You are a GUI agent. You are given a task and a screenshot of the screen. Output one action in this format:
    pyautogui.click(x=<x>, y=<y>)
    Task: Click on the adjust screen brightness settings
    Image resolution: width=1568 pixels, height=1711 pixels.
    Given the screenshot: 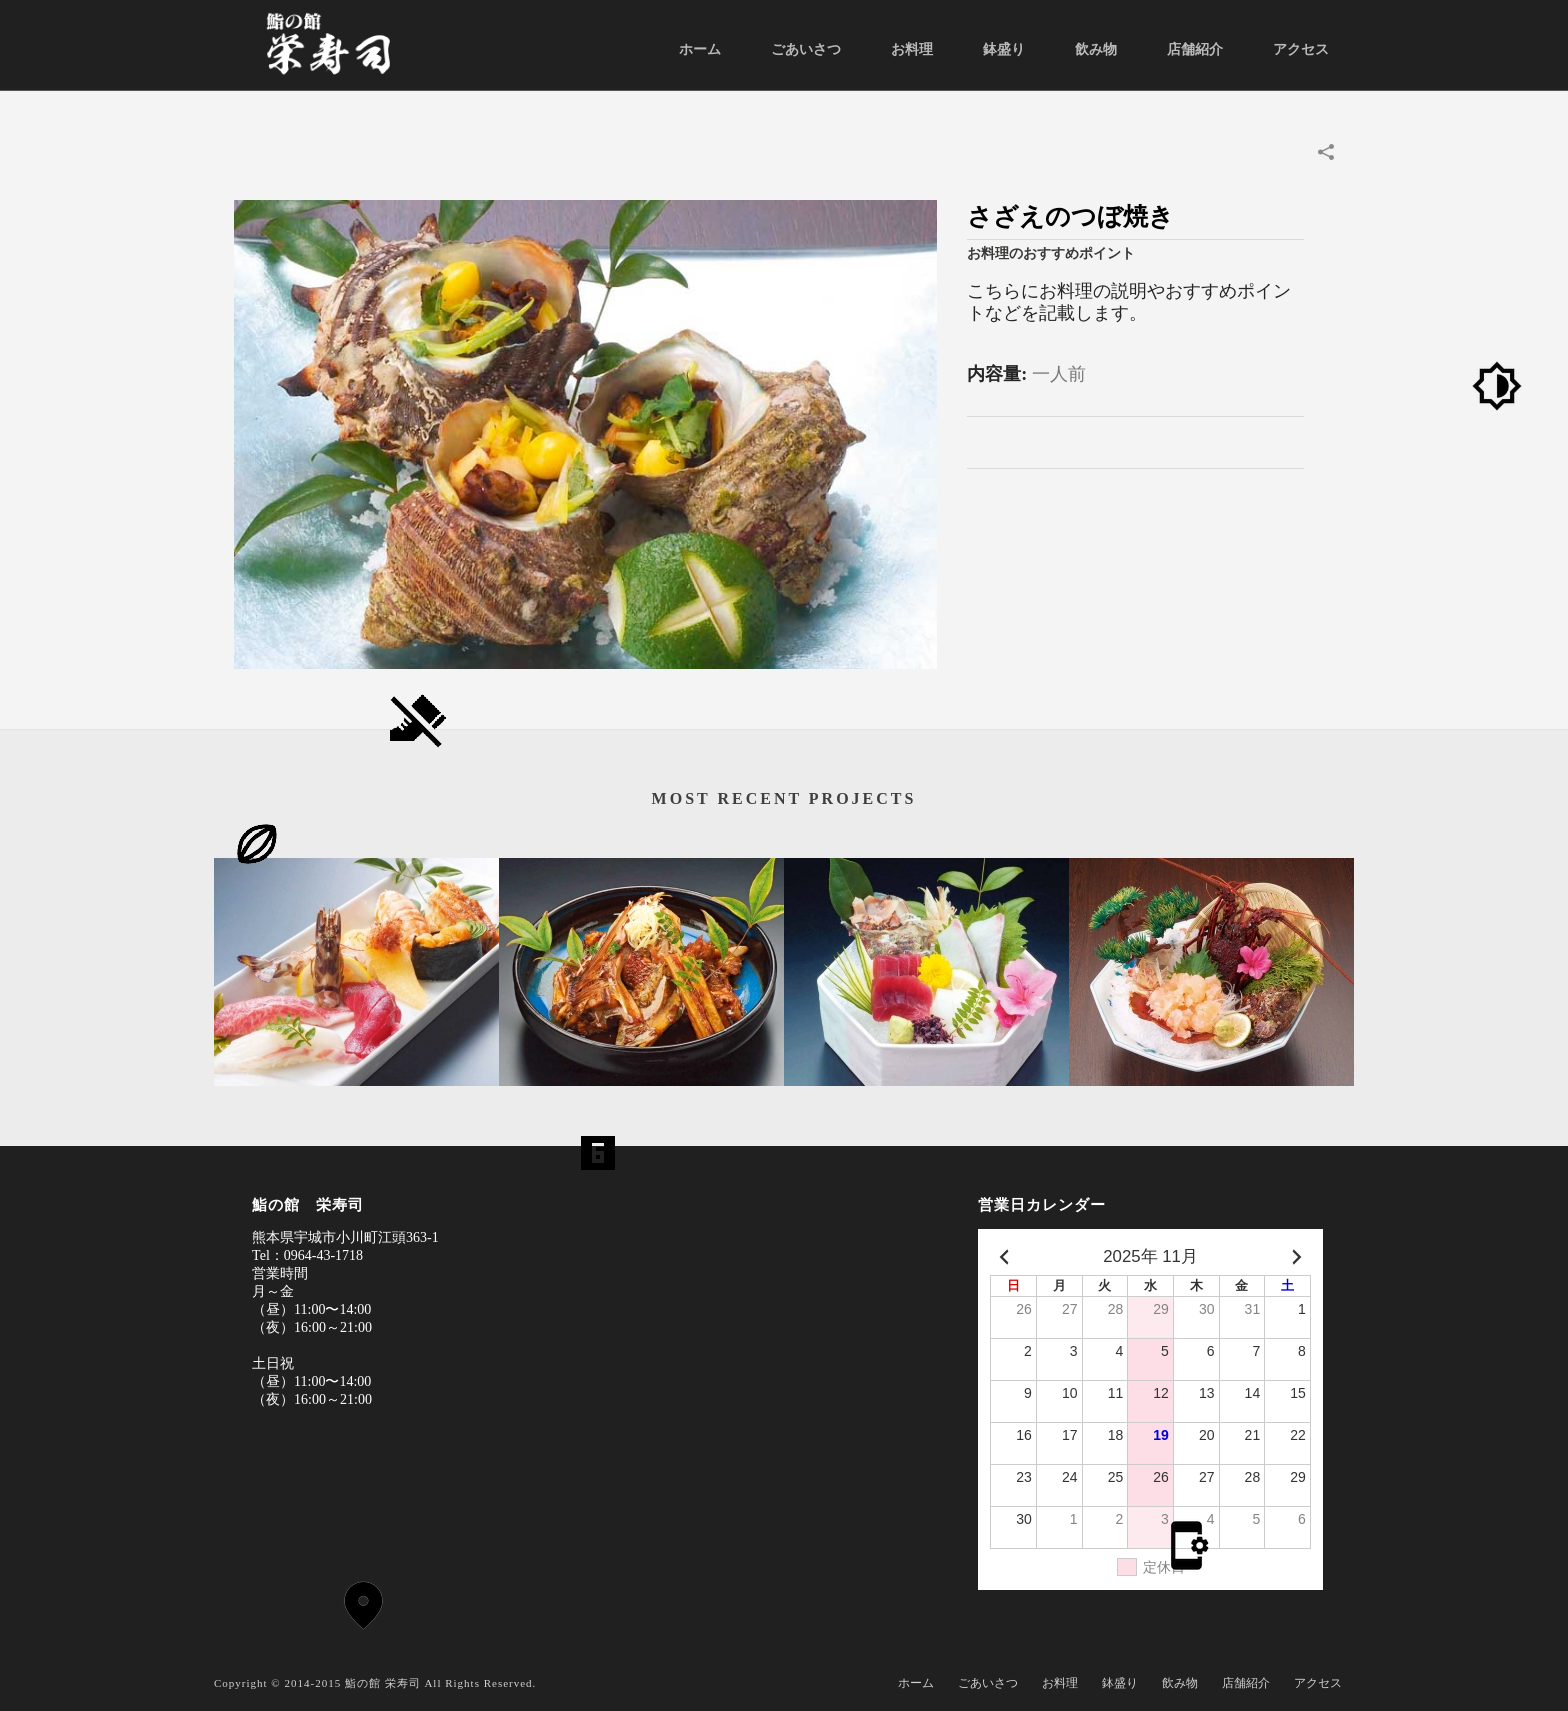 What is the action you would take?
    pyautogui.click(x=1497, y=386)
    